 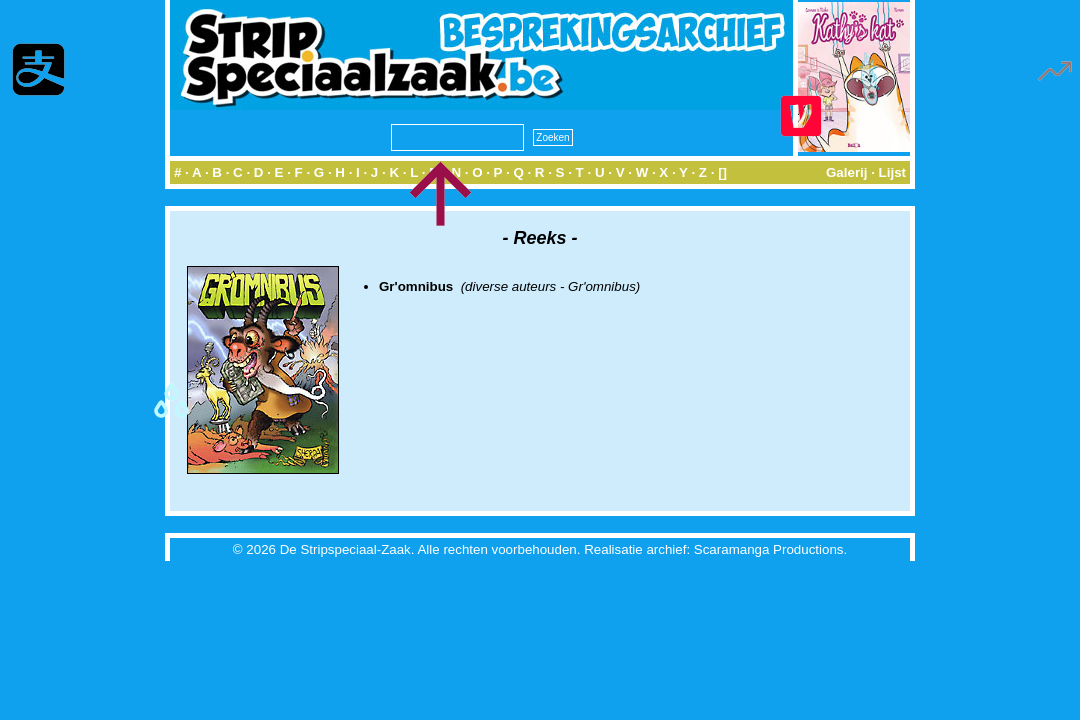 I want to click on pay with Alipay, so click(x=38, y=69).